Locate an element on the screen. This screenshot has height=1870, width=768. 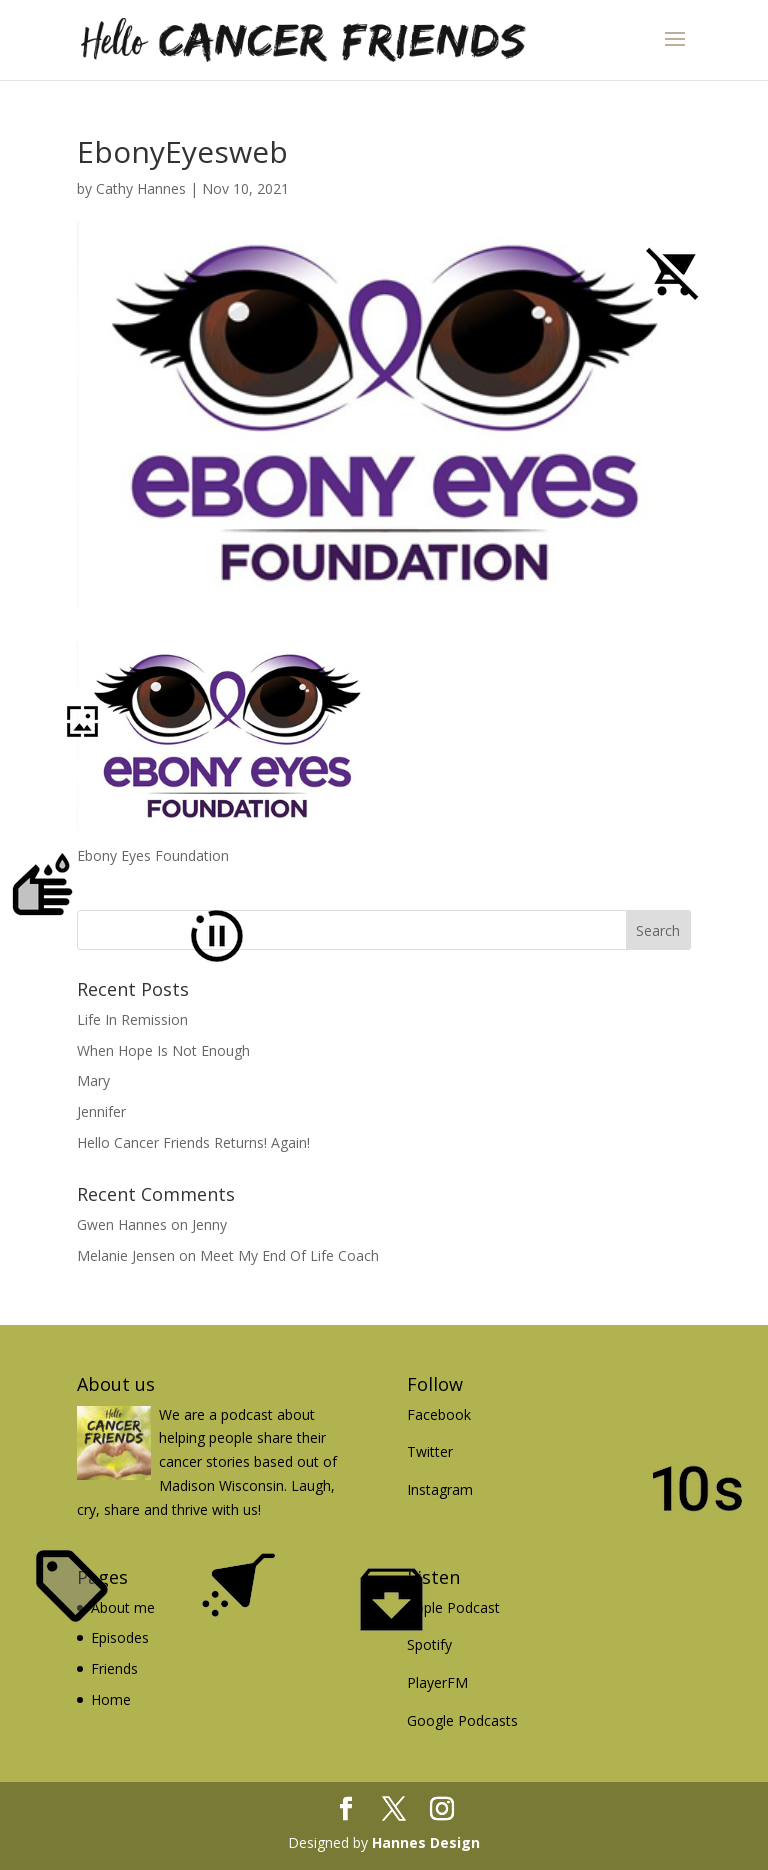
indicates a handwashing station or restroom nearby is located at coordinates (44, 884).